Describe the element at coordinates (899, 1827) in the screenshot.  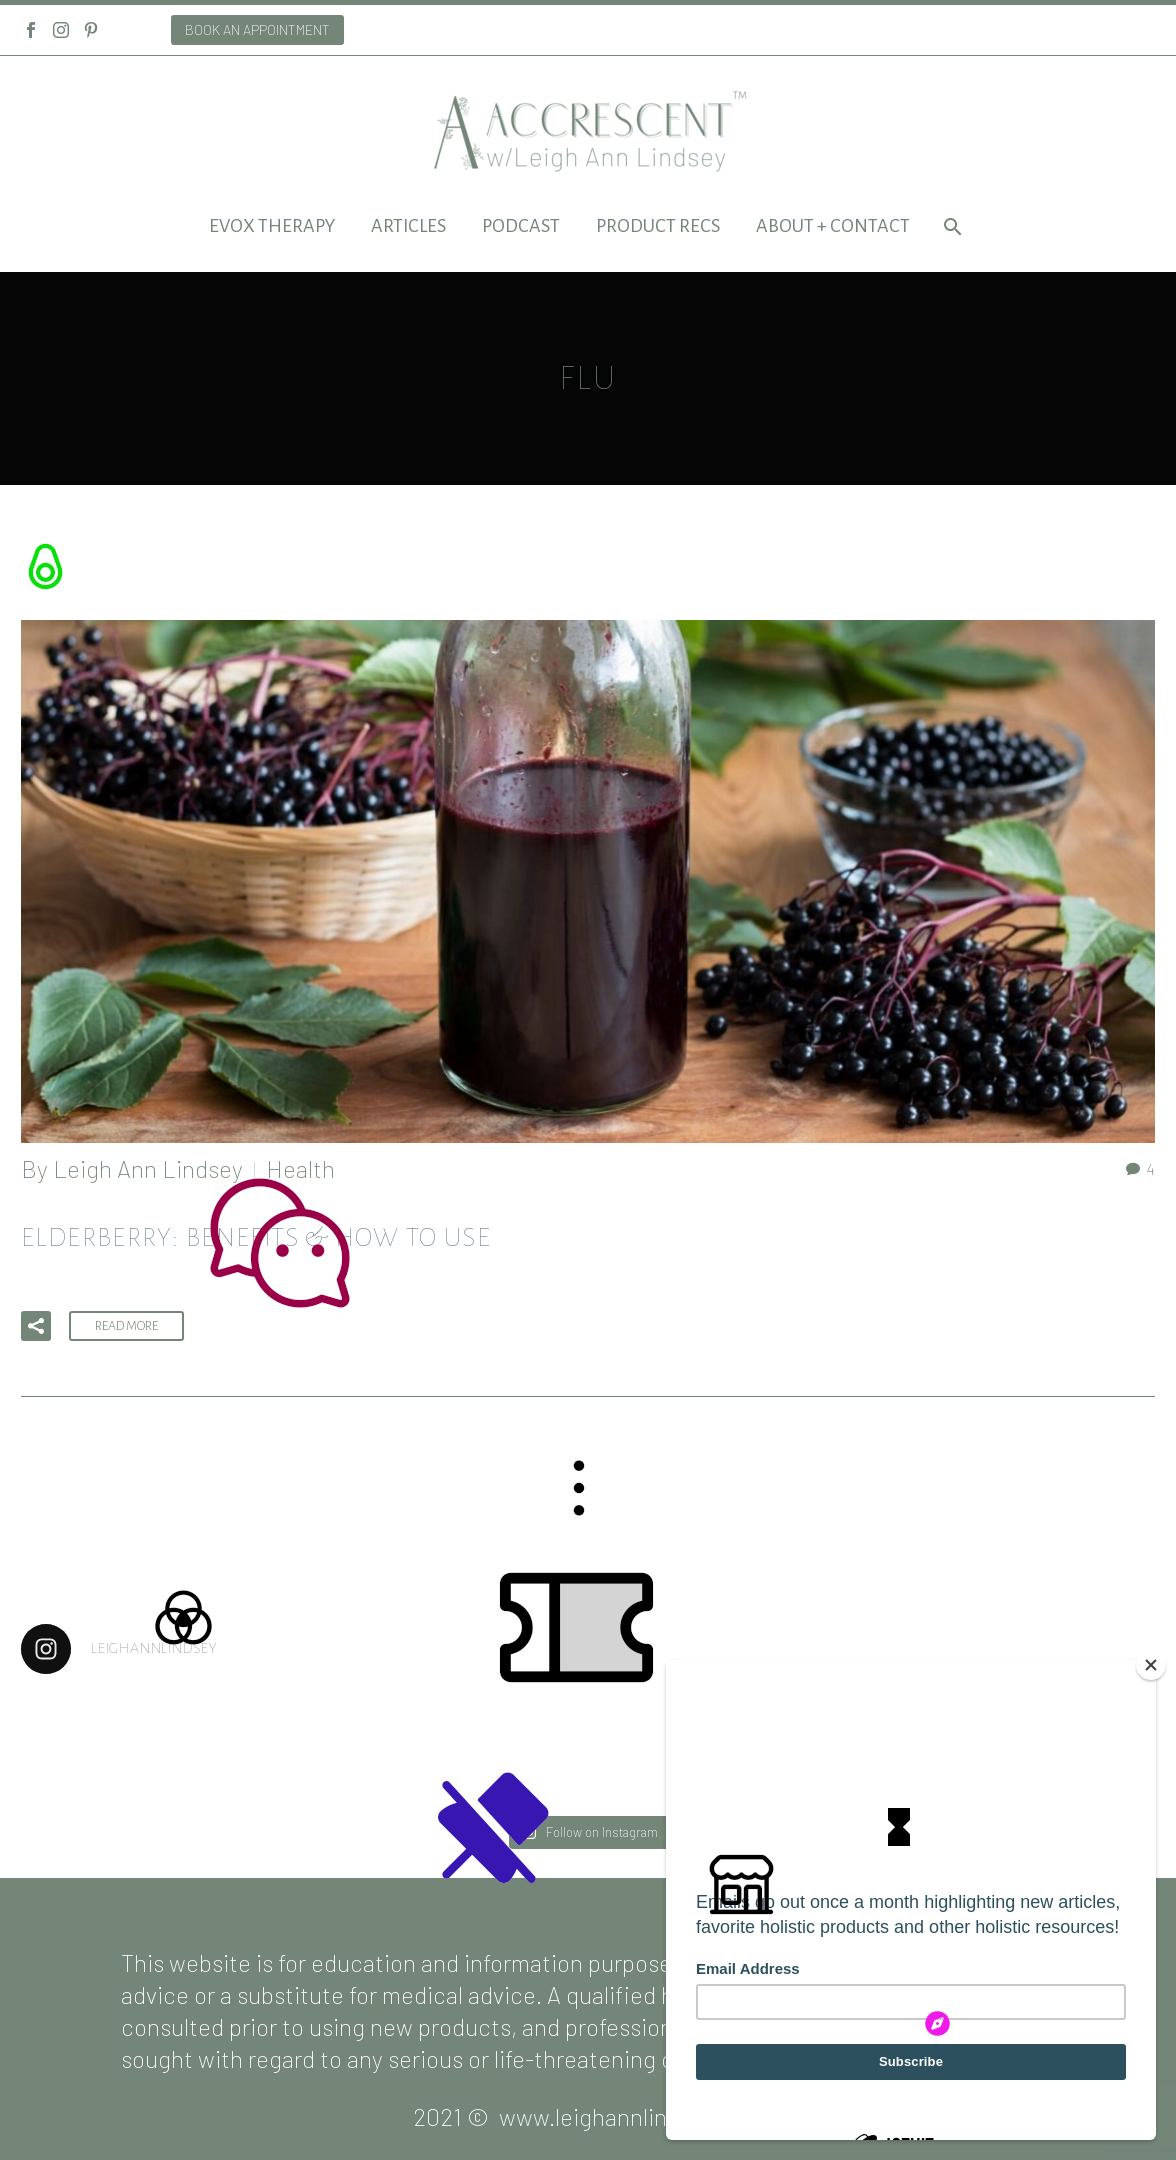
I see `indicates a process is in progress or loading` at that location.